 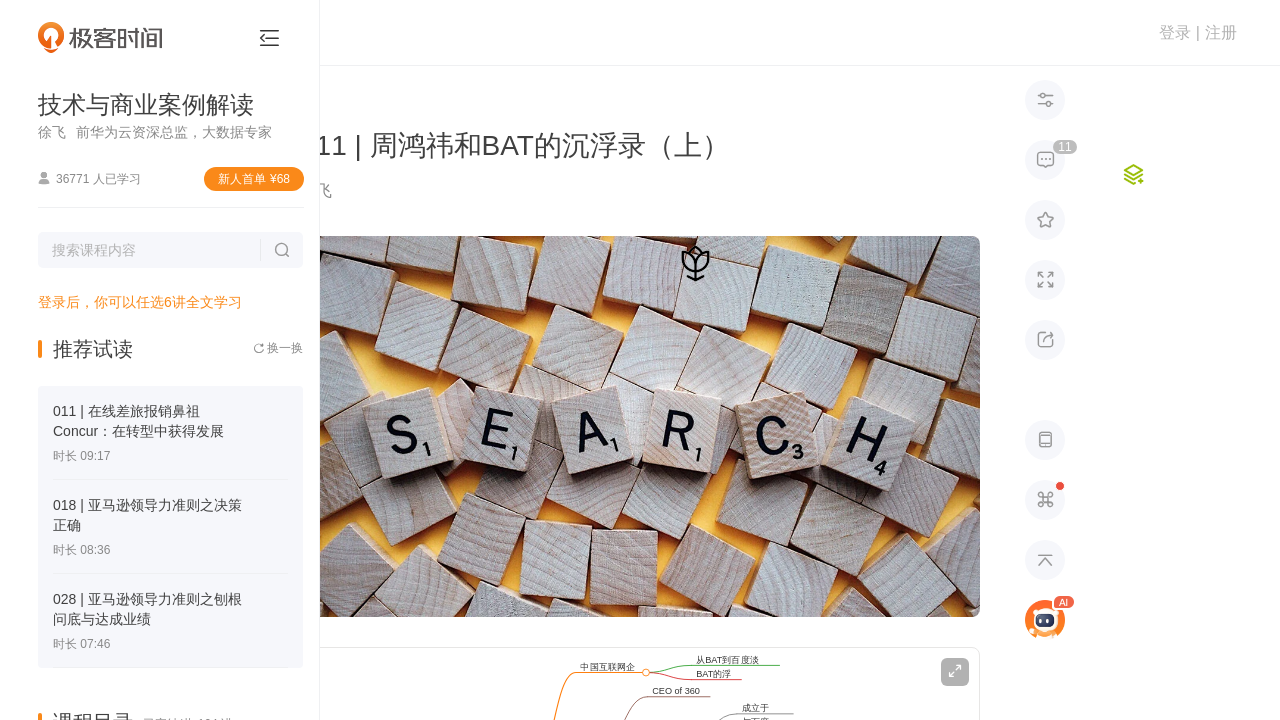 What do you see at coordinates (1133, 174) in the screenshot?
I see `add a new layer to the stack` at bounding box center [1133, 174].